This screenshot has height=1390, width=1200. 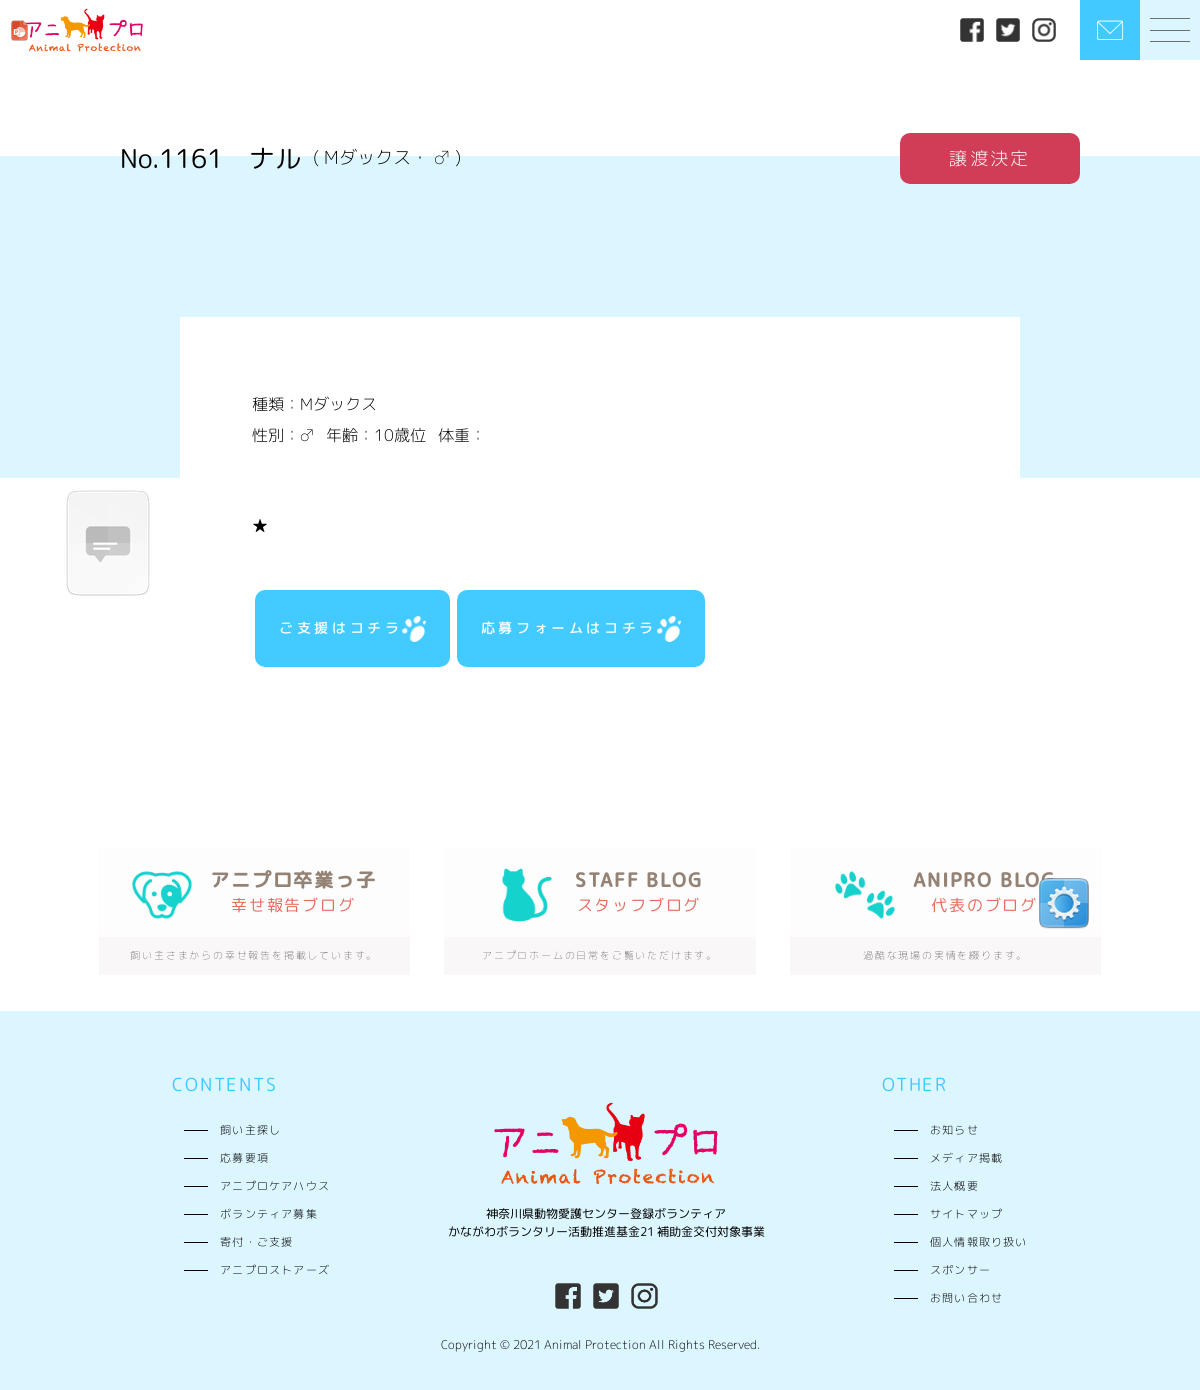 What do you see at coordinates (19, 30) in the screenshot?
I see `powerpoint slideshow file` at bounding box center [19, 30].